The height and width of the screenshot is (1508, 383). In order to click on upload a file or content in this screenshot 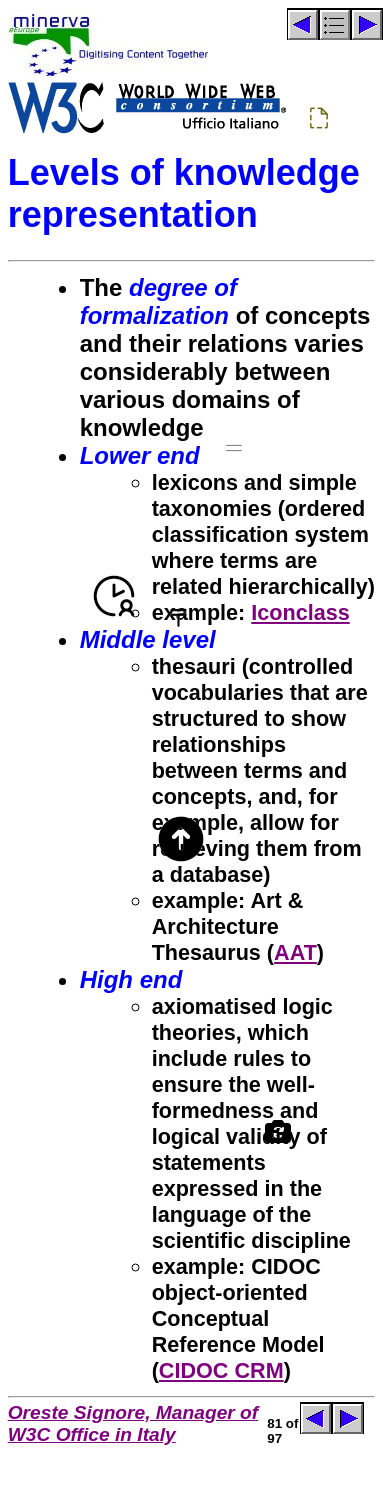, I will do `click(181, 839)`.